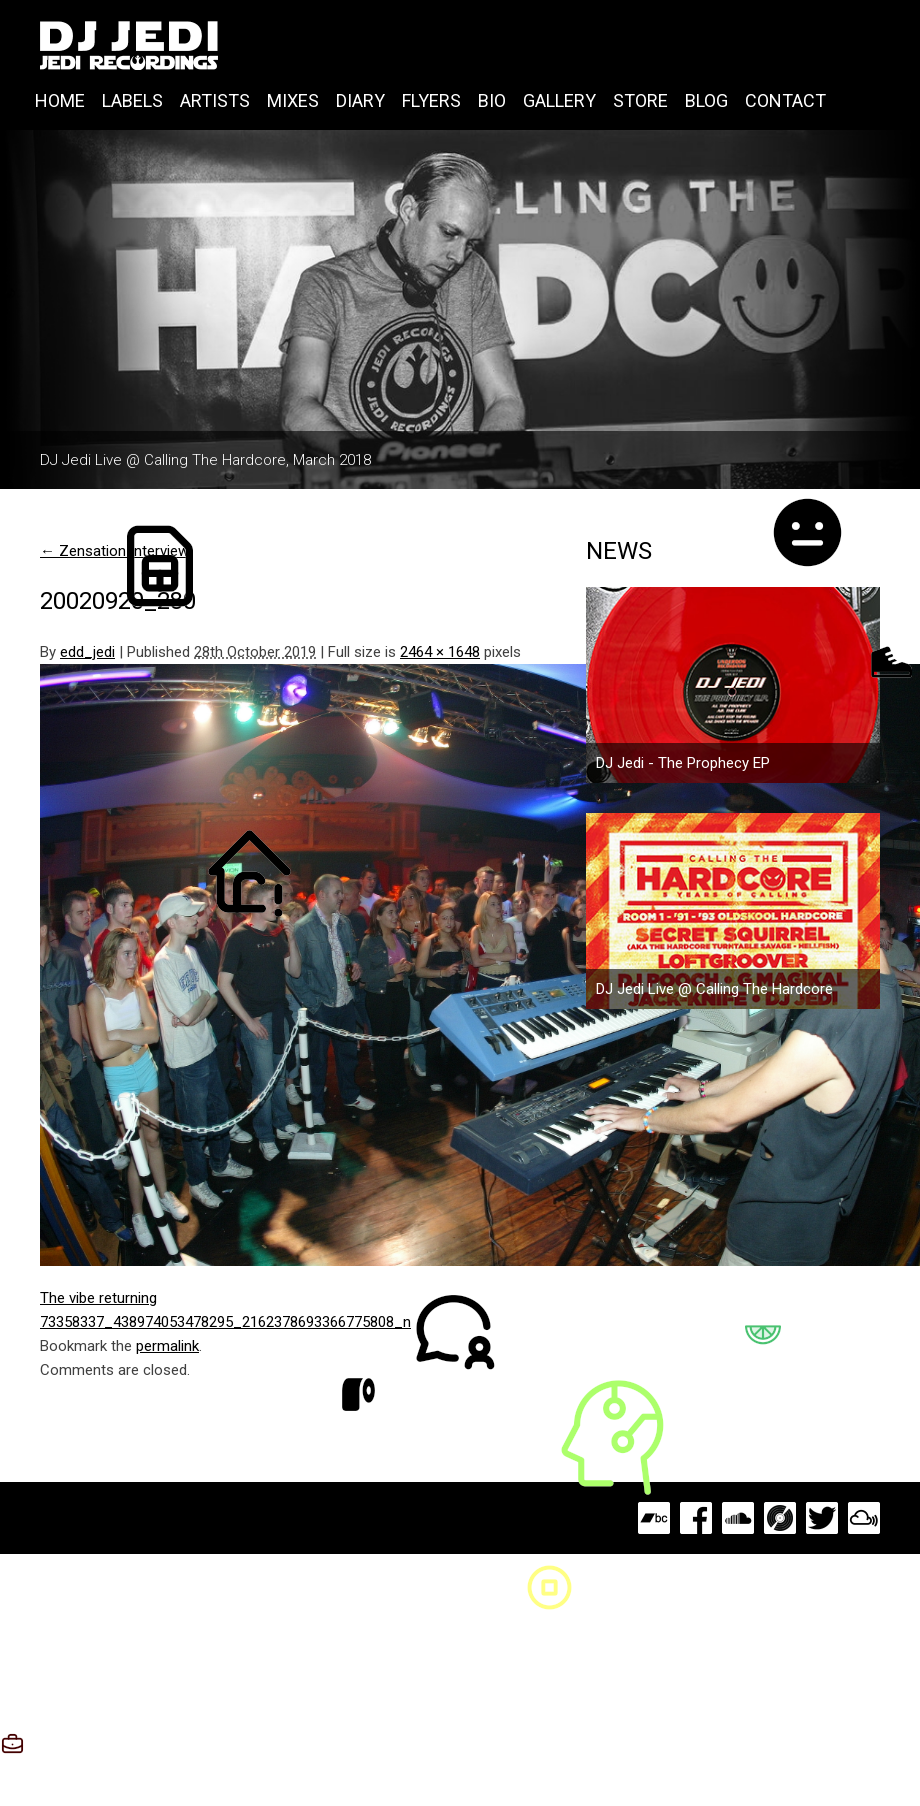  Describe the element at coordinates (358, 1392) in the screenshot. I see `indicates restroom or bathroom location` at that location.